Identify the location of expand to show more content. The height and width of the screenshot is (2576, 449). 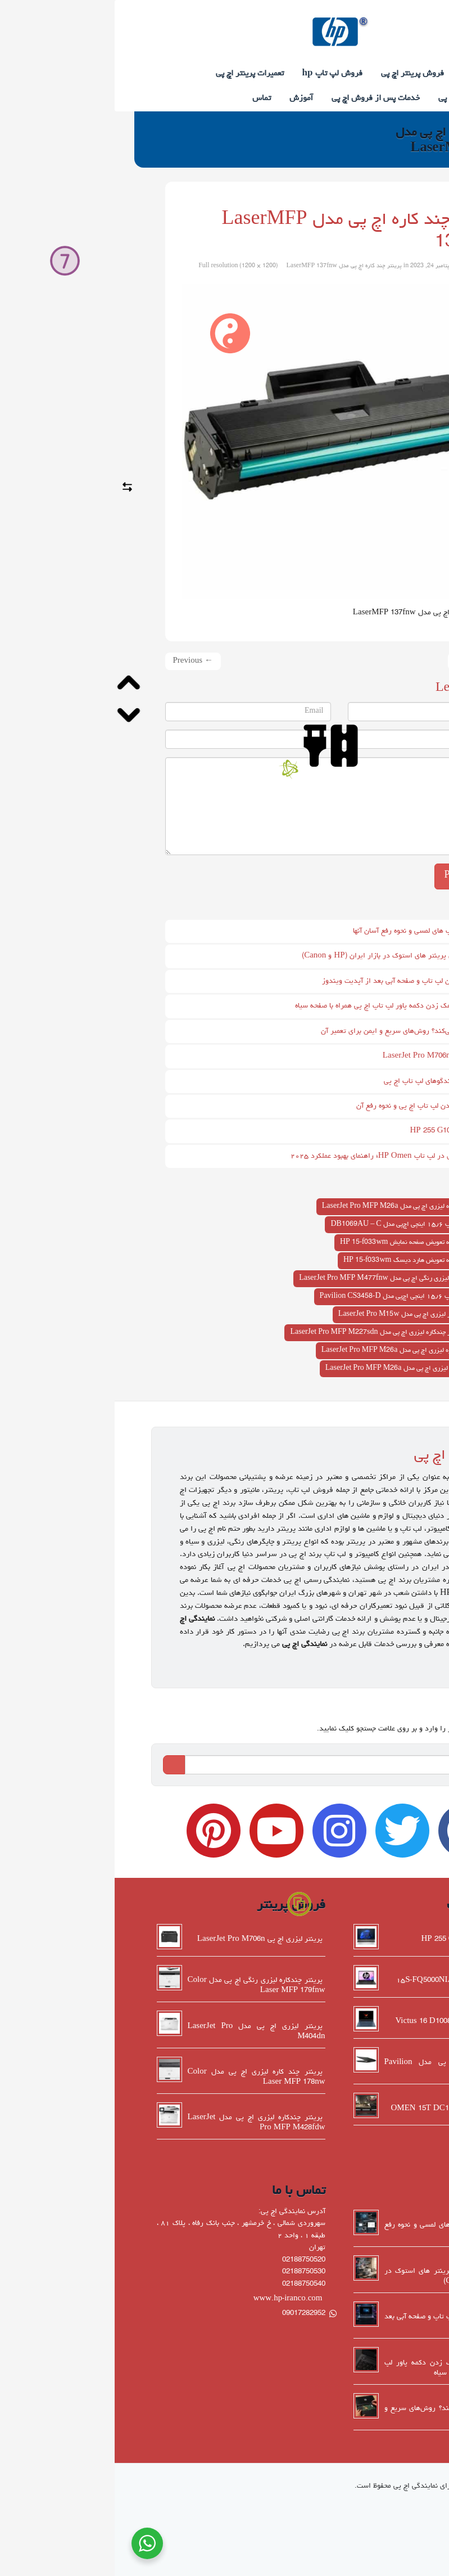
(129, 699).